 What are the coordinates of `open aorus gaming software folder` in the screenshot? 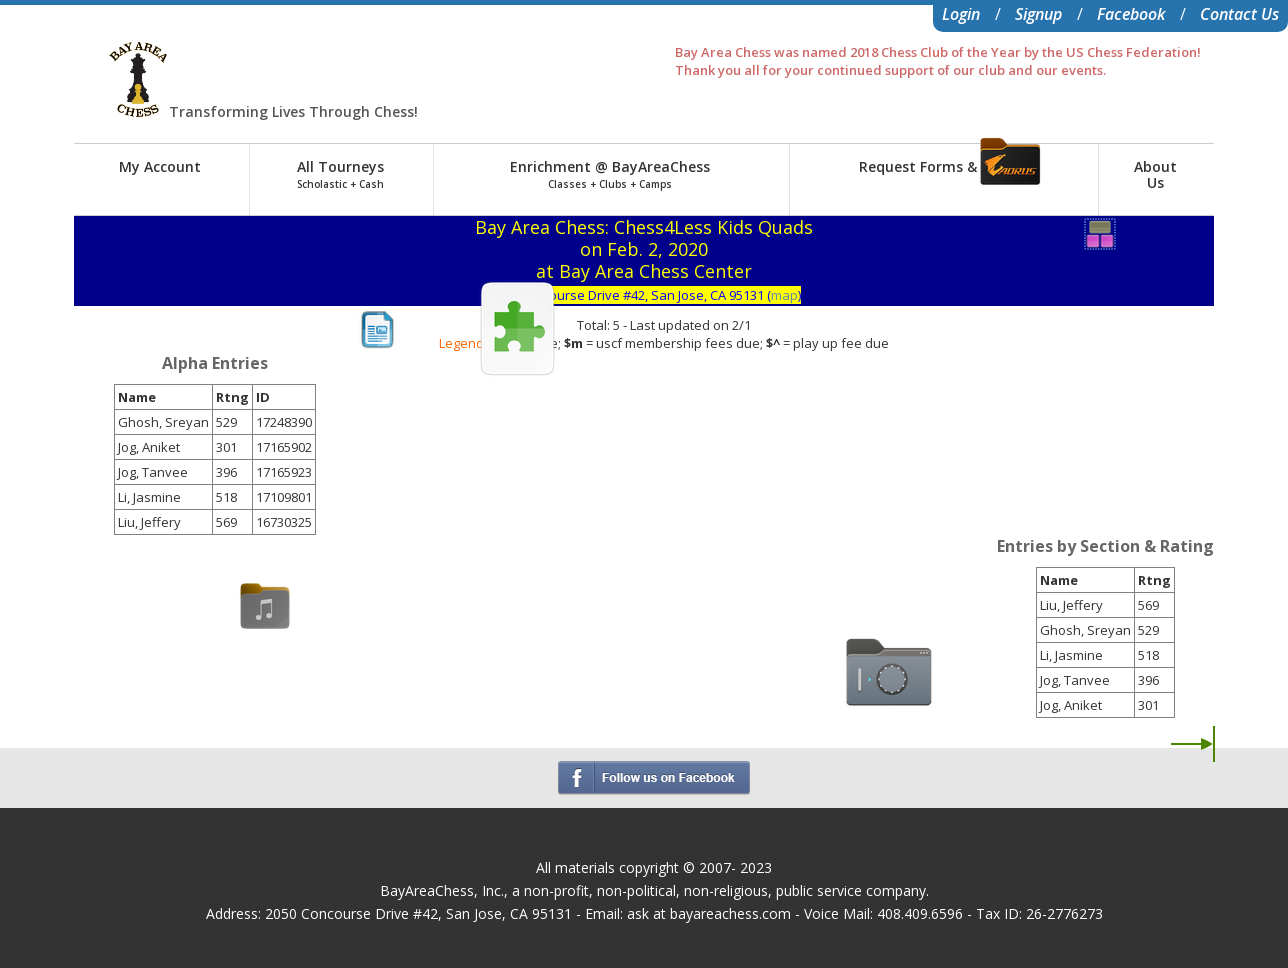 It's located at (1010, 163).